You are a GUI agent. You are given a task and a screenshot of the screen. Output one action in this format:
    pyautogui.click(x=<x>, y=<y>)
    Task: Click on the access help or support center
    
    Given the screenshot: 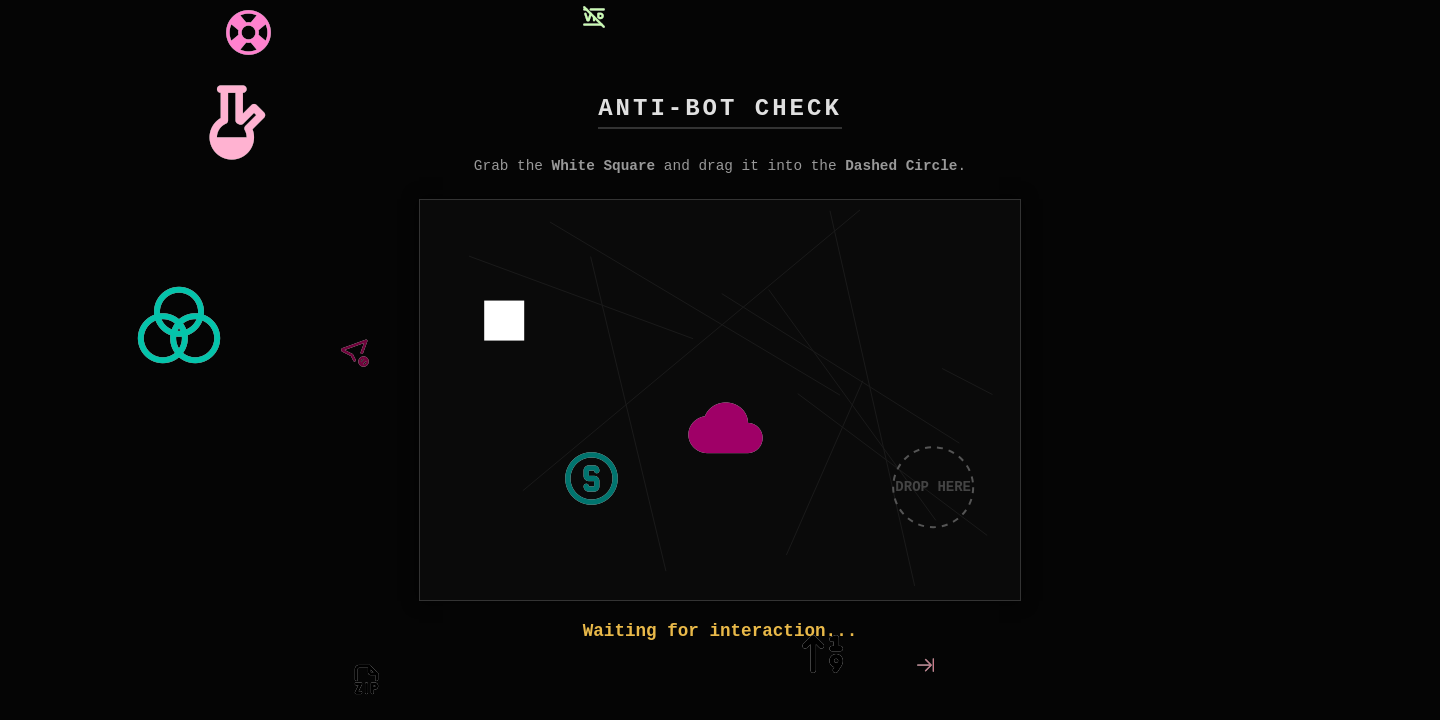 What is the action you would take?
    pyautogui.click(x=248, y=32)
    